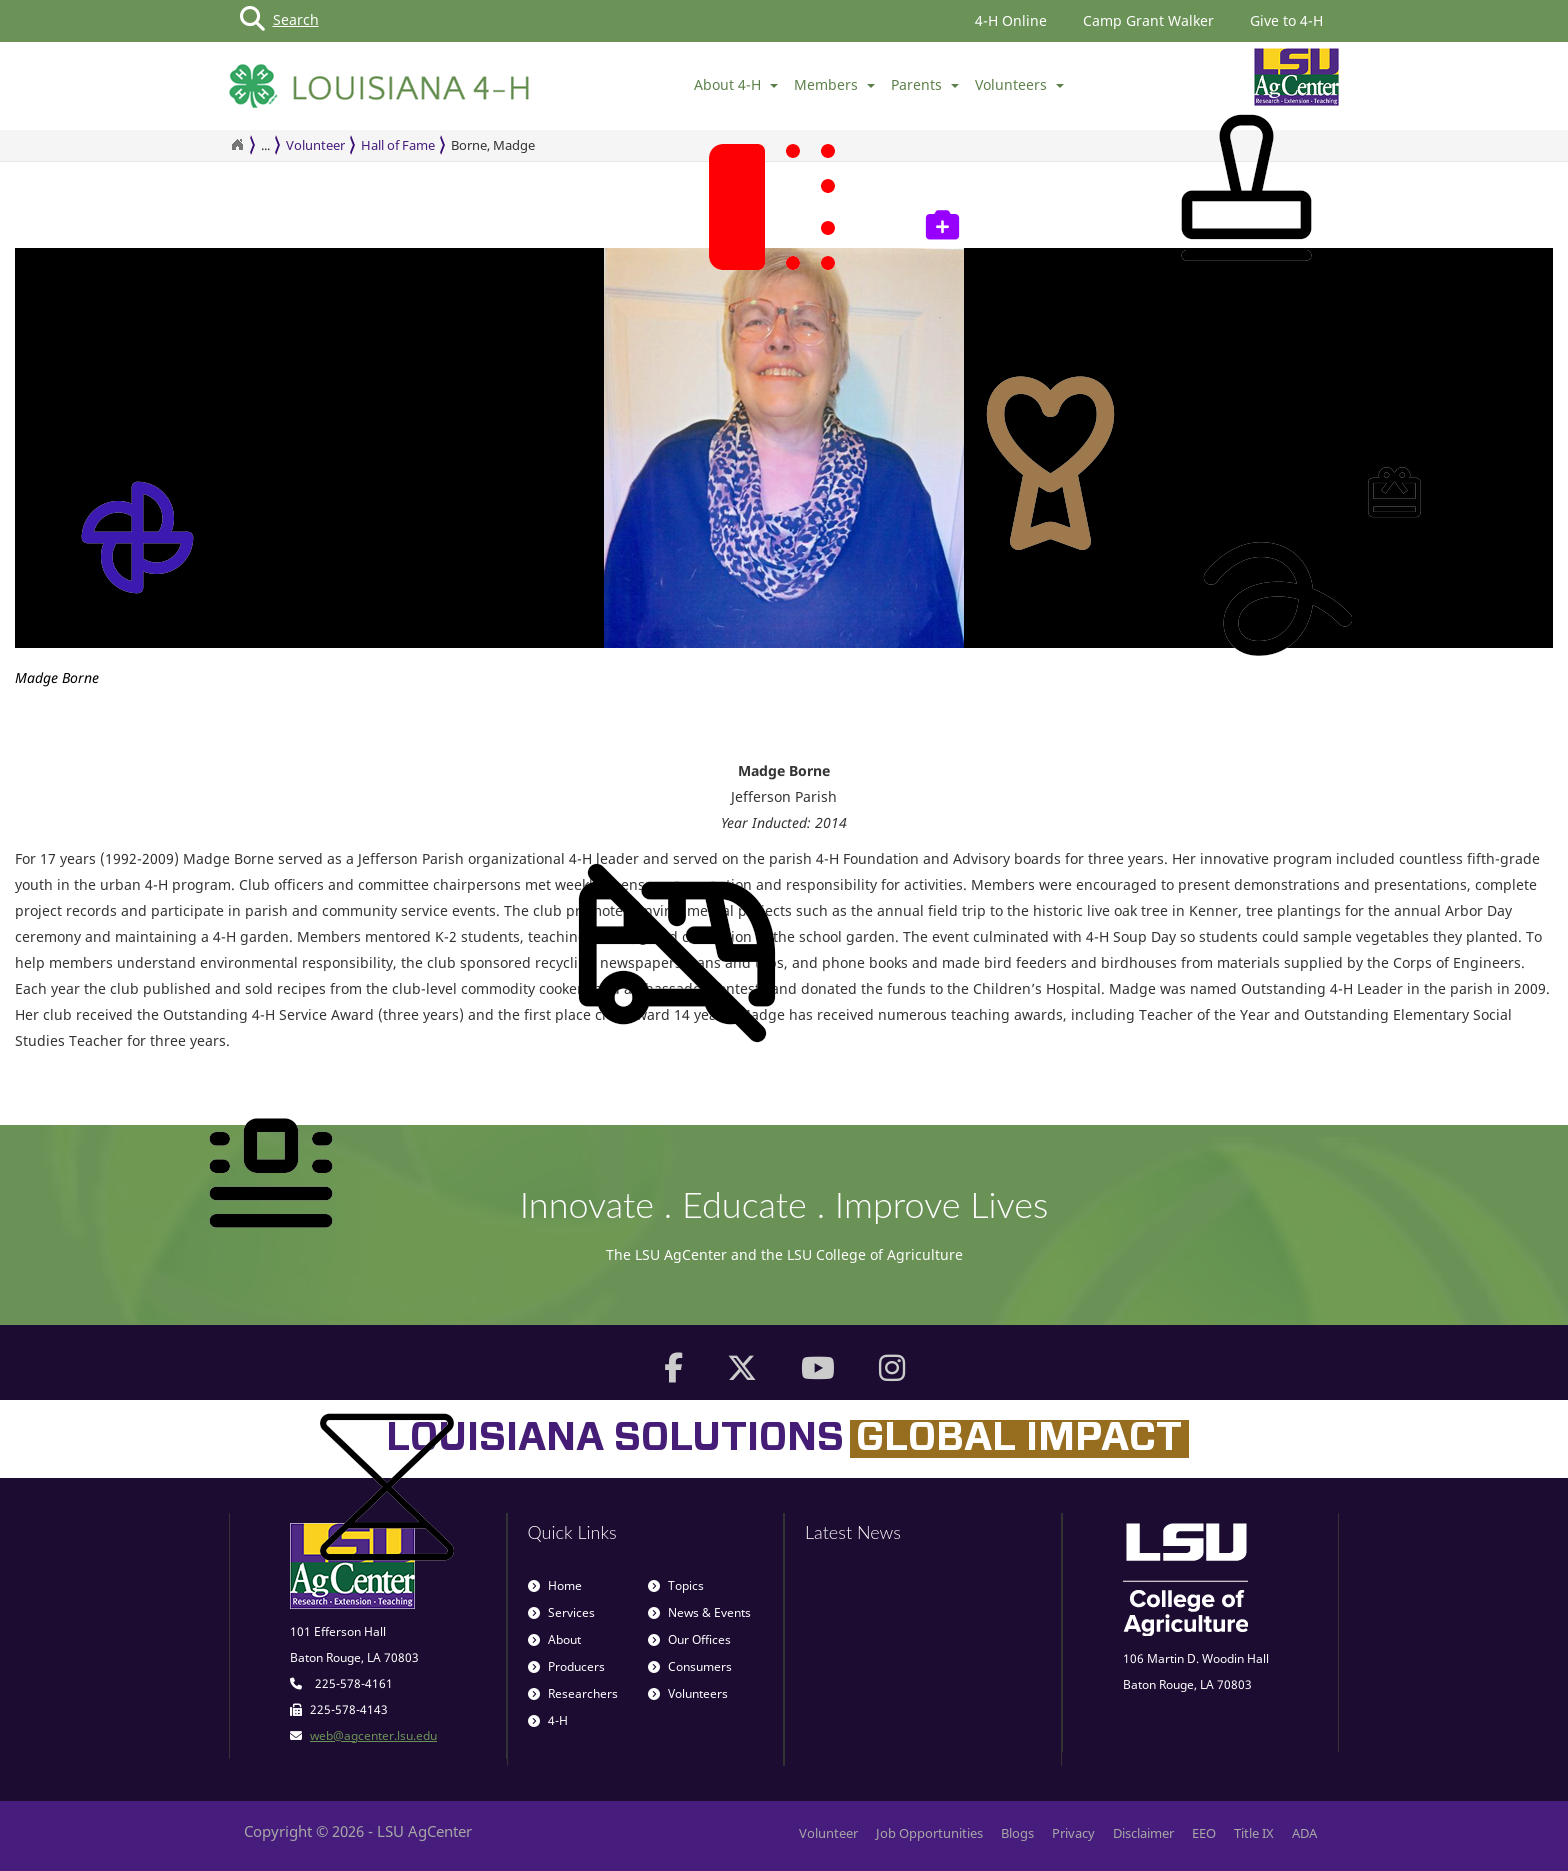 The width and height of the screenshot is (1568, 1871). I want to click on center-align an element within its container, so click(271, 1173).